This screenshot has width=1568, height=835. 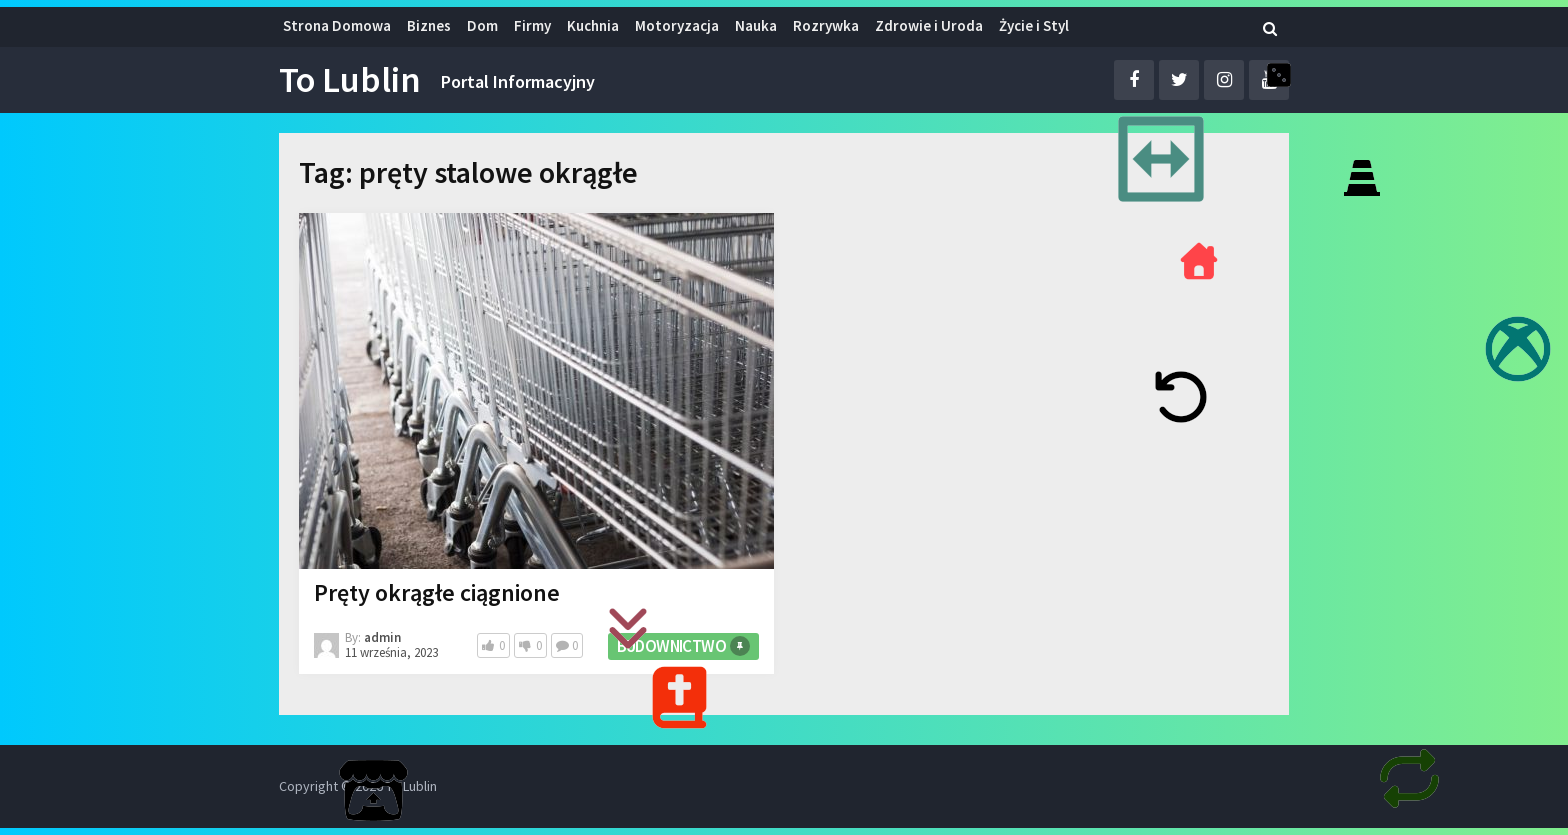 I want to click on indicates a road closure or blocked route, so click(x=1362, y=178).